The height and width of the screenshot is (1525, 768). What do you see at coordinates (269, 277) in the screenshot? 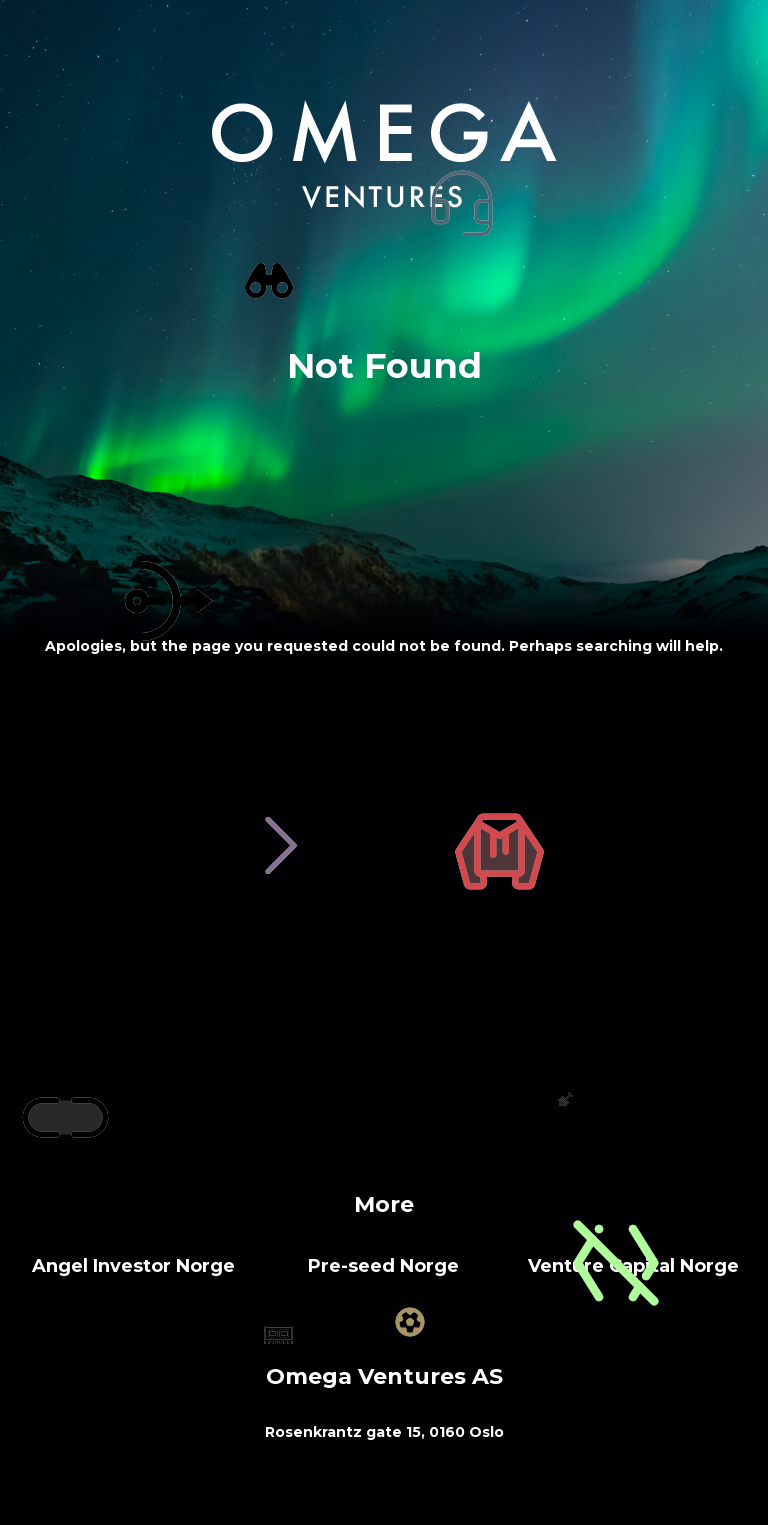
I see `search or explore content` at bounding box center [269, 277].